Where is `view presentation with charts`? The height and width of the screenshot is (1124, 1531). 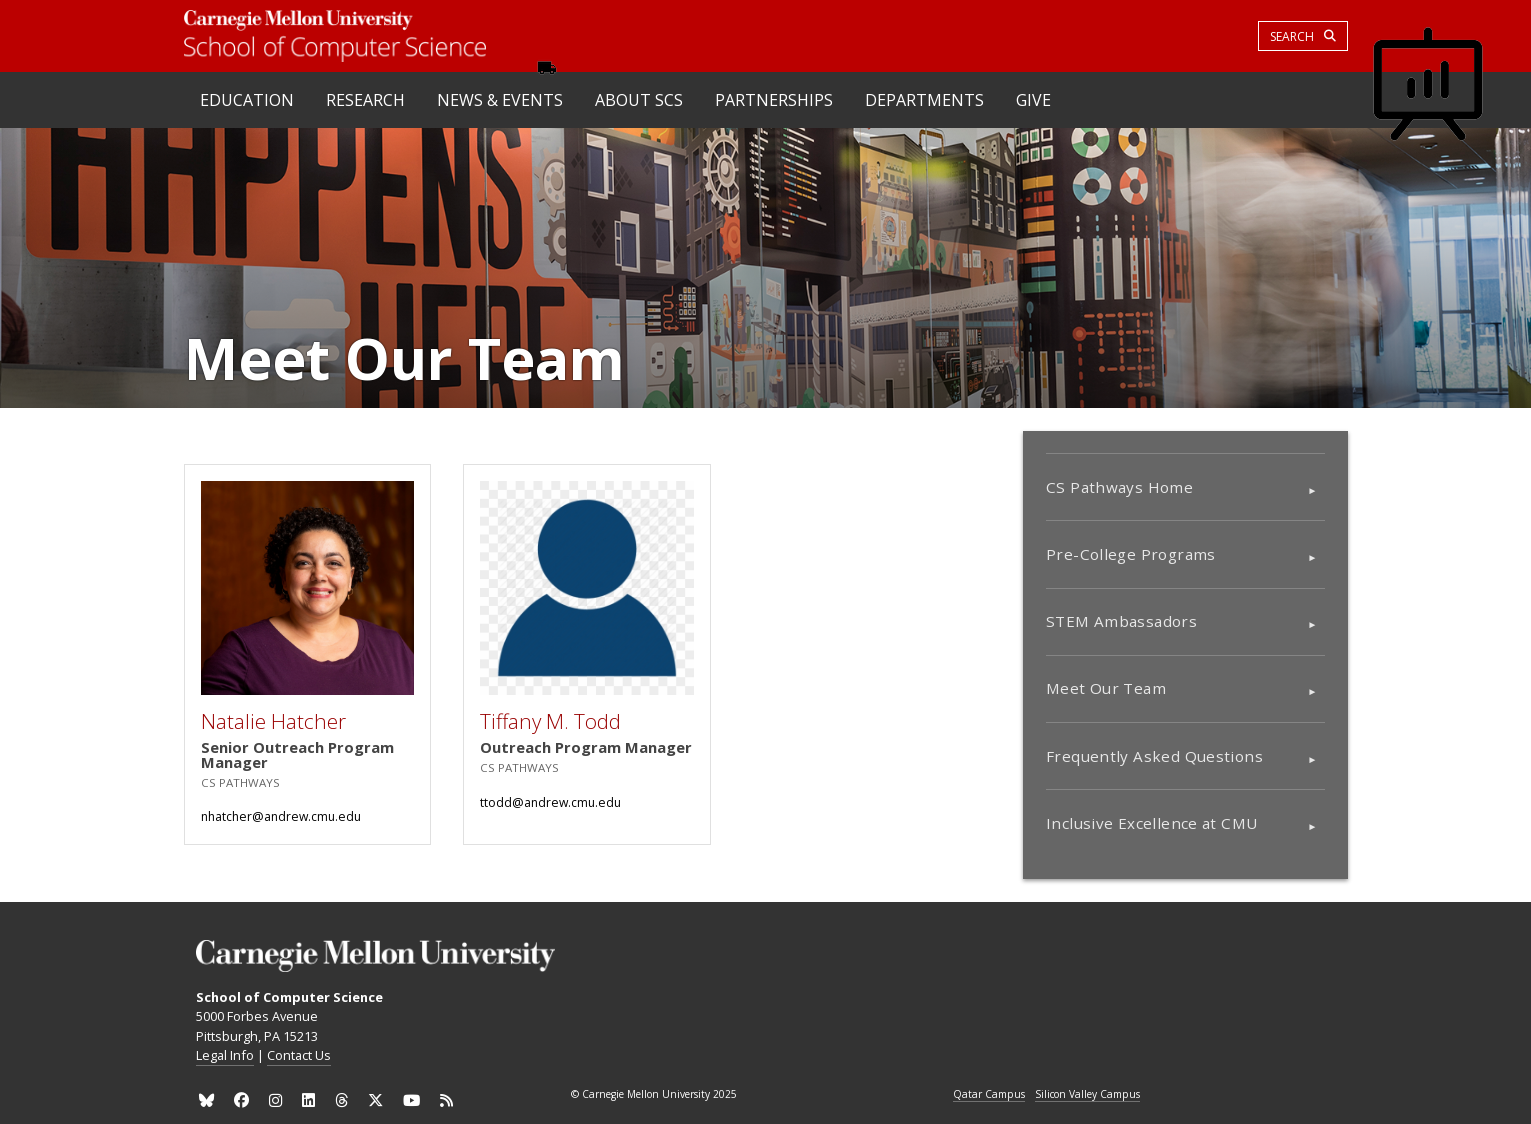
view presentation with charts is located at coordinates (1428, 86).